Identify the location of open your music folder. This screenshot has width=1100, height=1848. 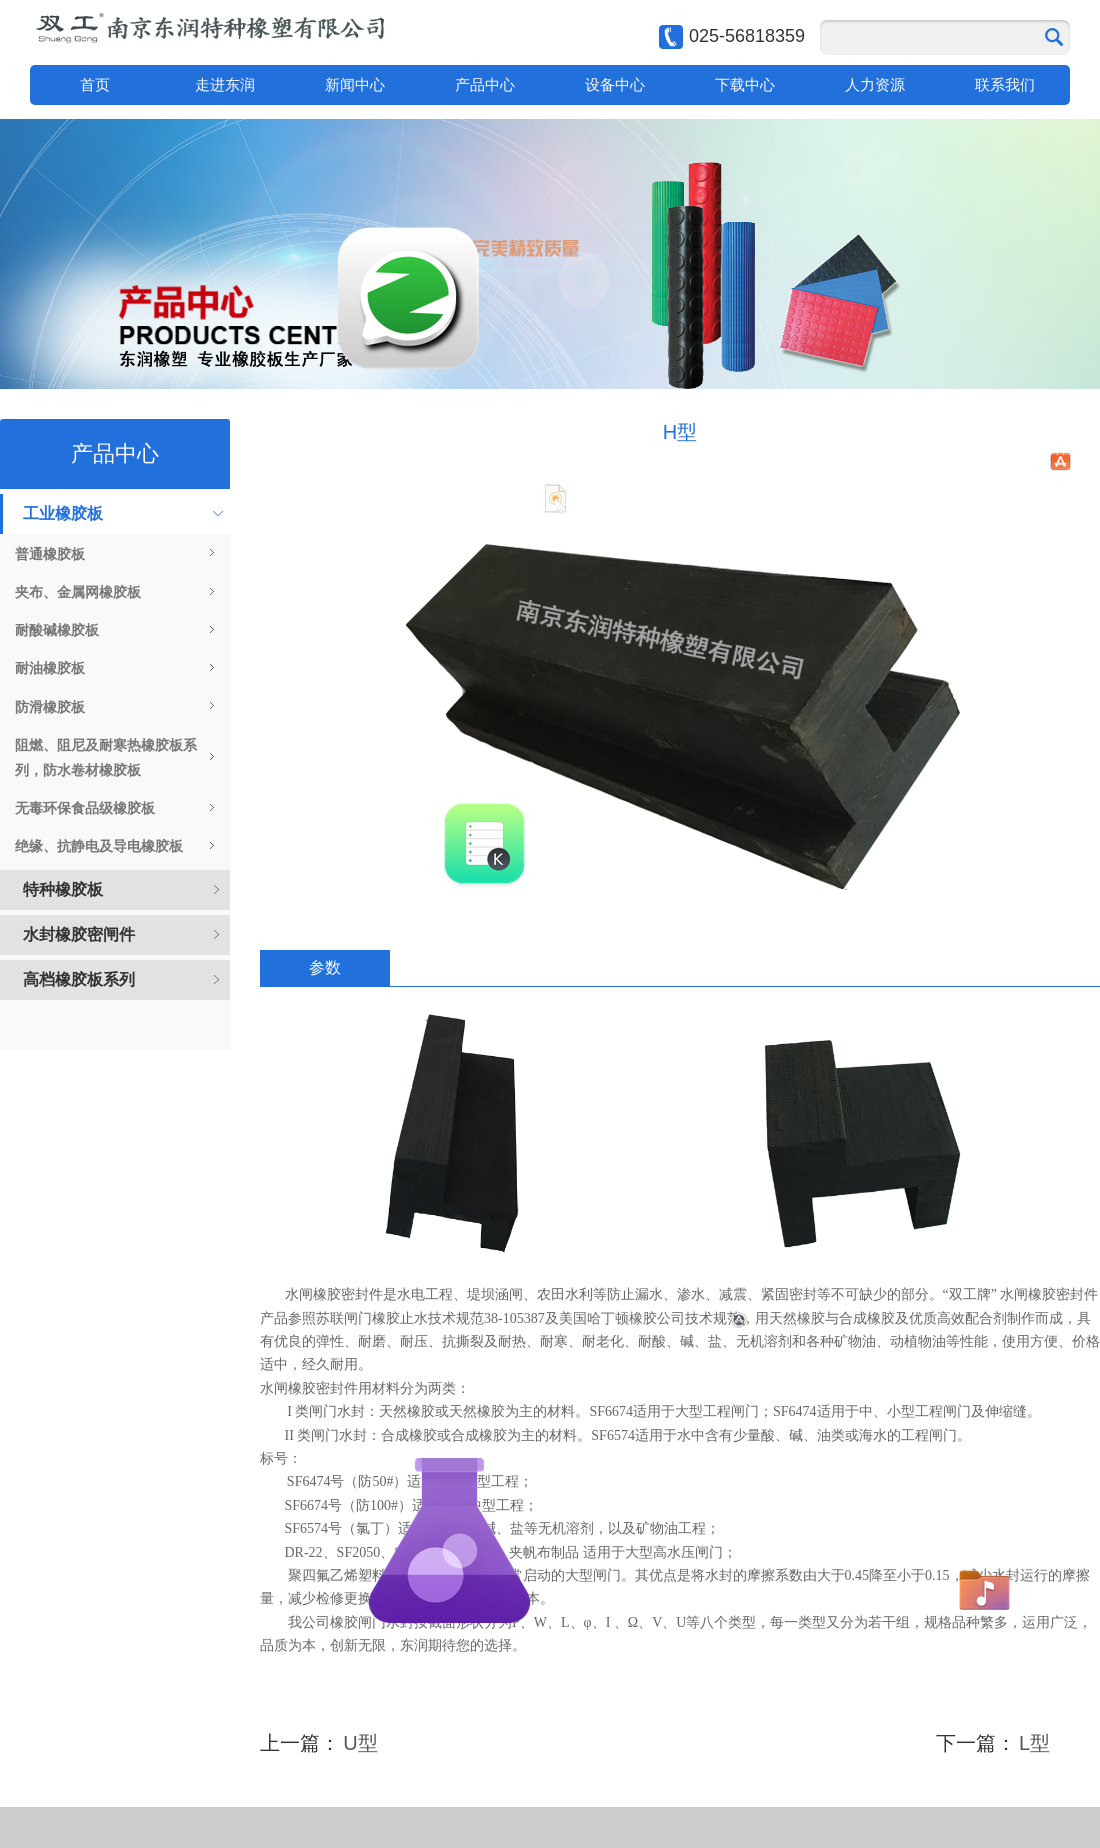
(984, 1591).